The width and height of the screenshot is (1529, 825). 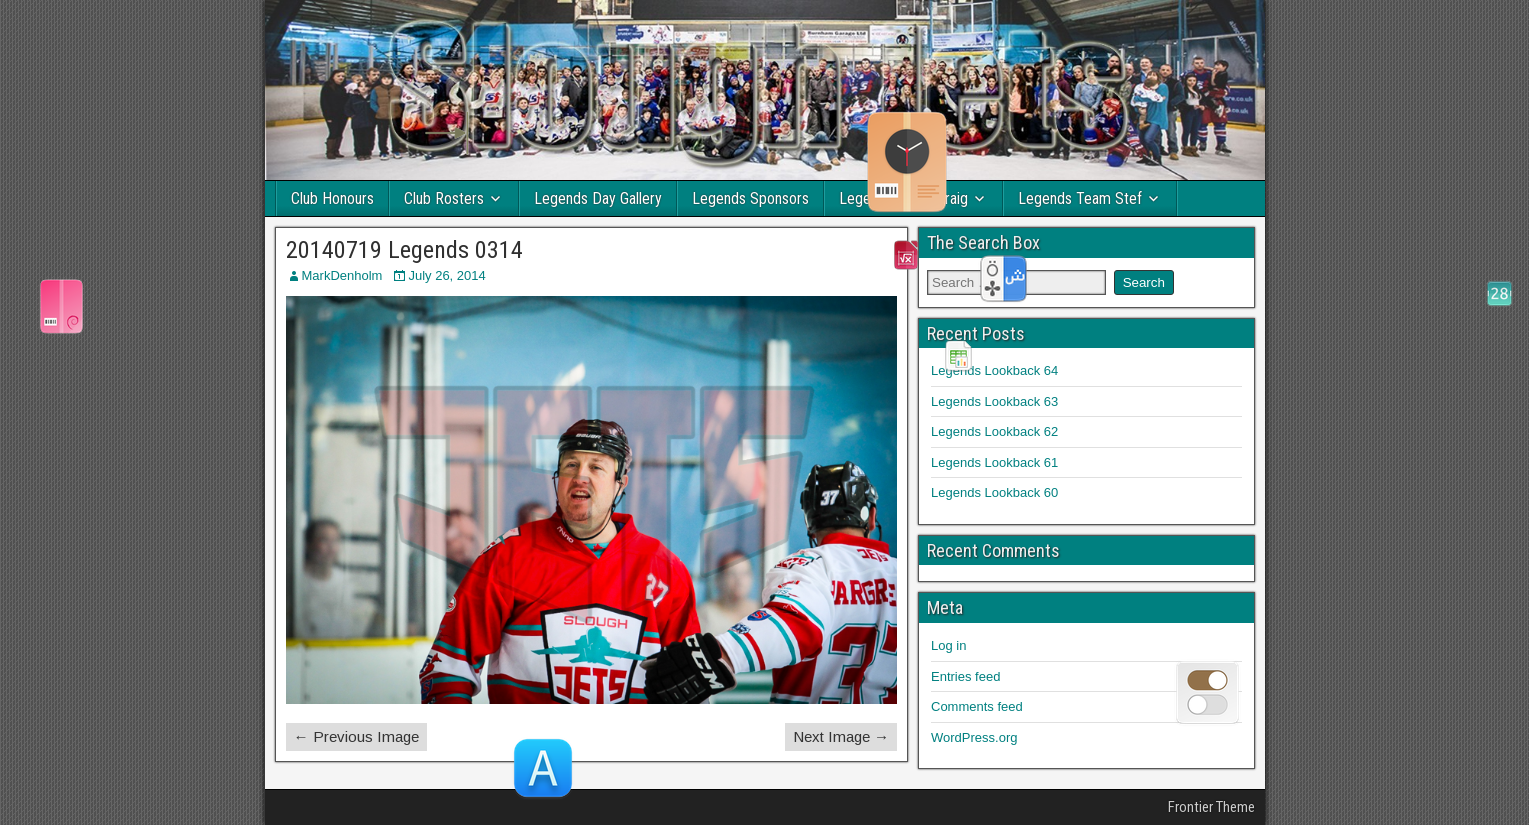 I want to click on open a spreadsheet file, so click(x=958, y=355).